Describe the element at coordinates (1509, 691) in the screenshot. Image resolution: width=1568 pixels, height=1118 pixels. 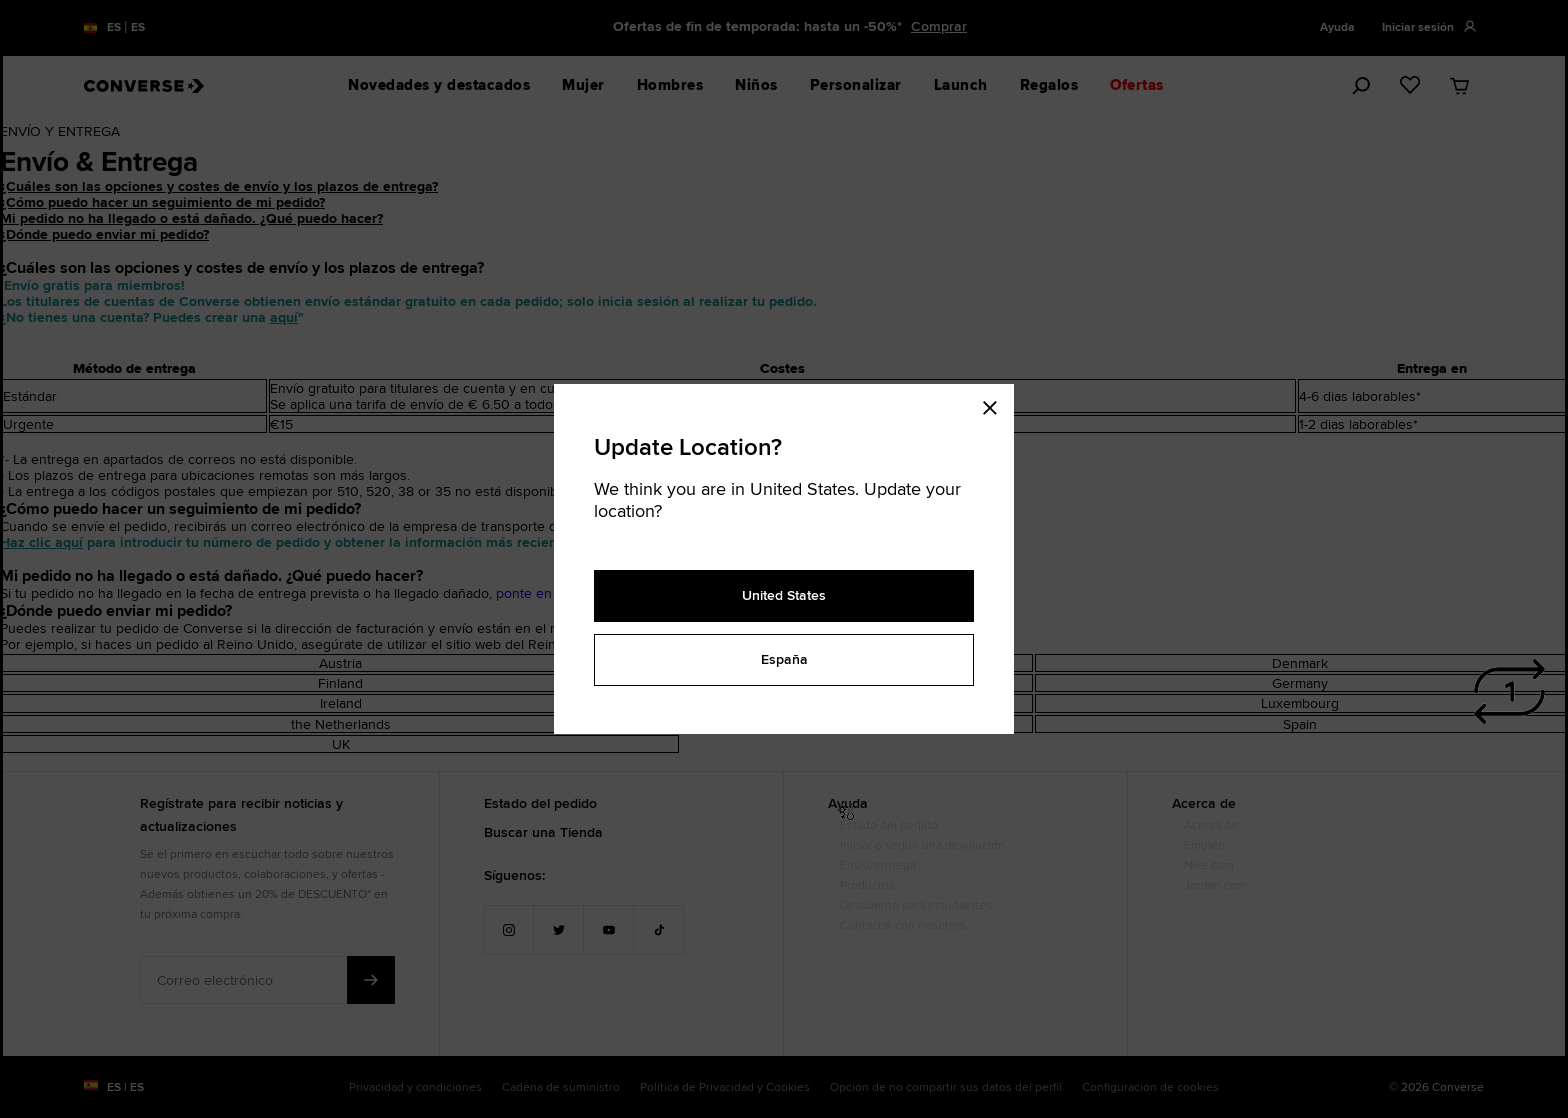
I see `repeat current track once` at that location.